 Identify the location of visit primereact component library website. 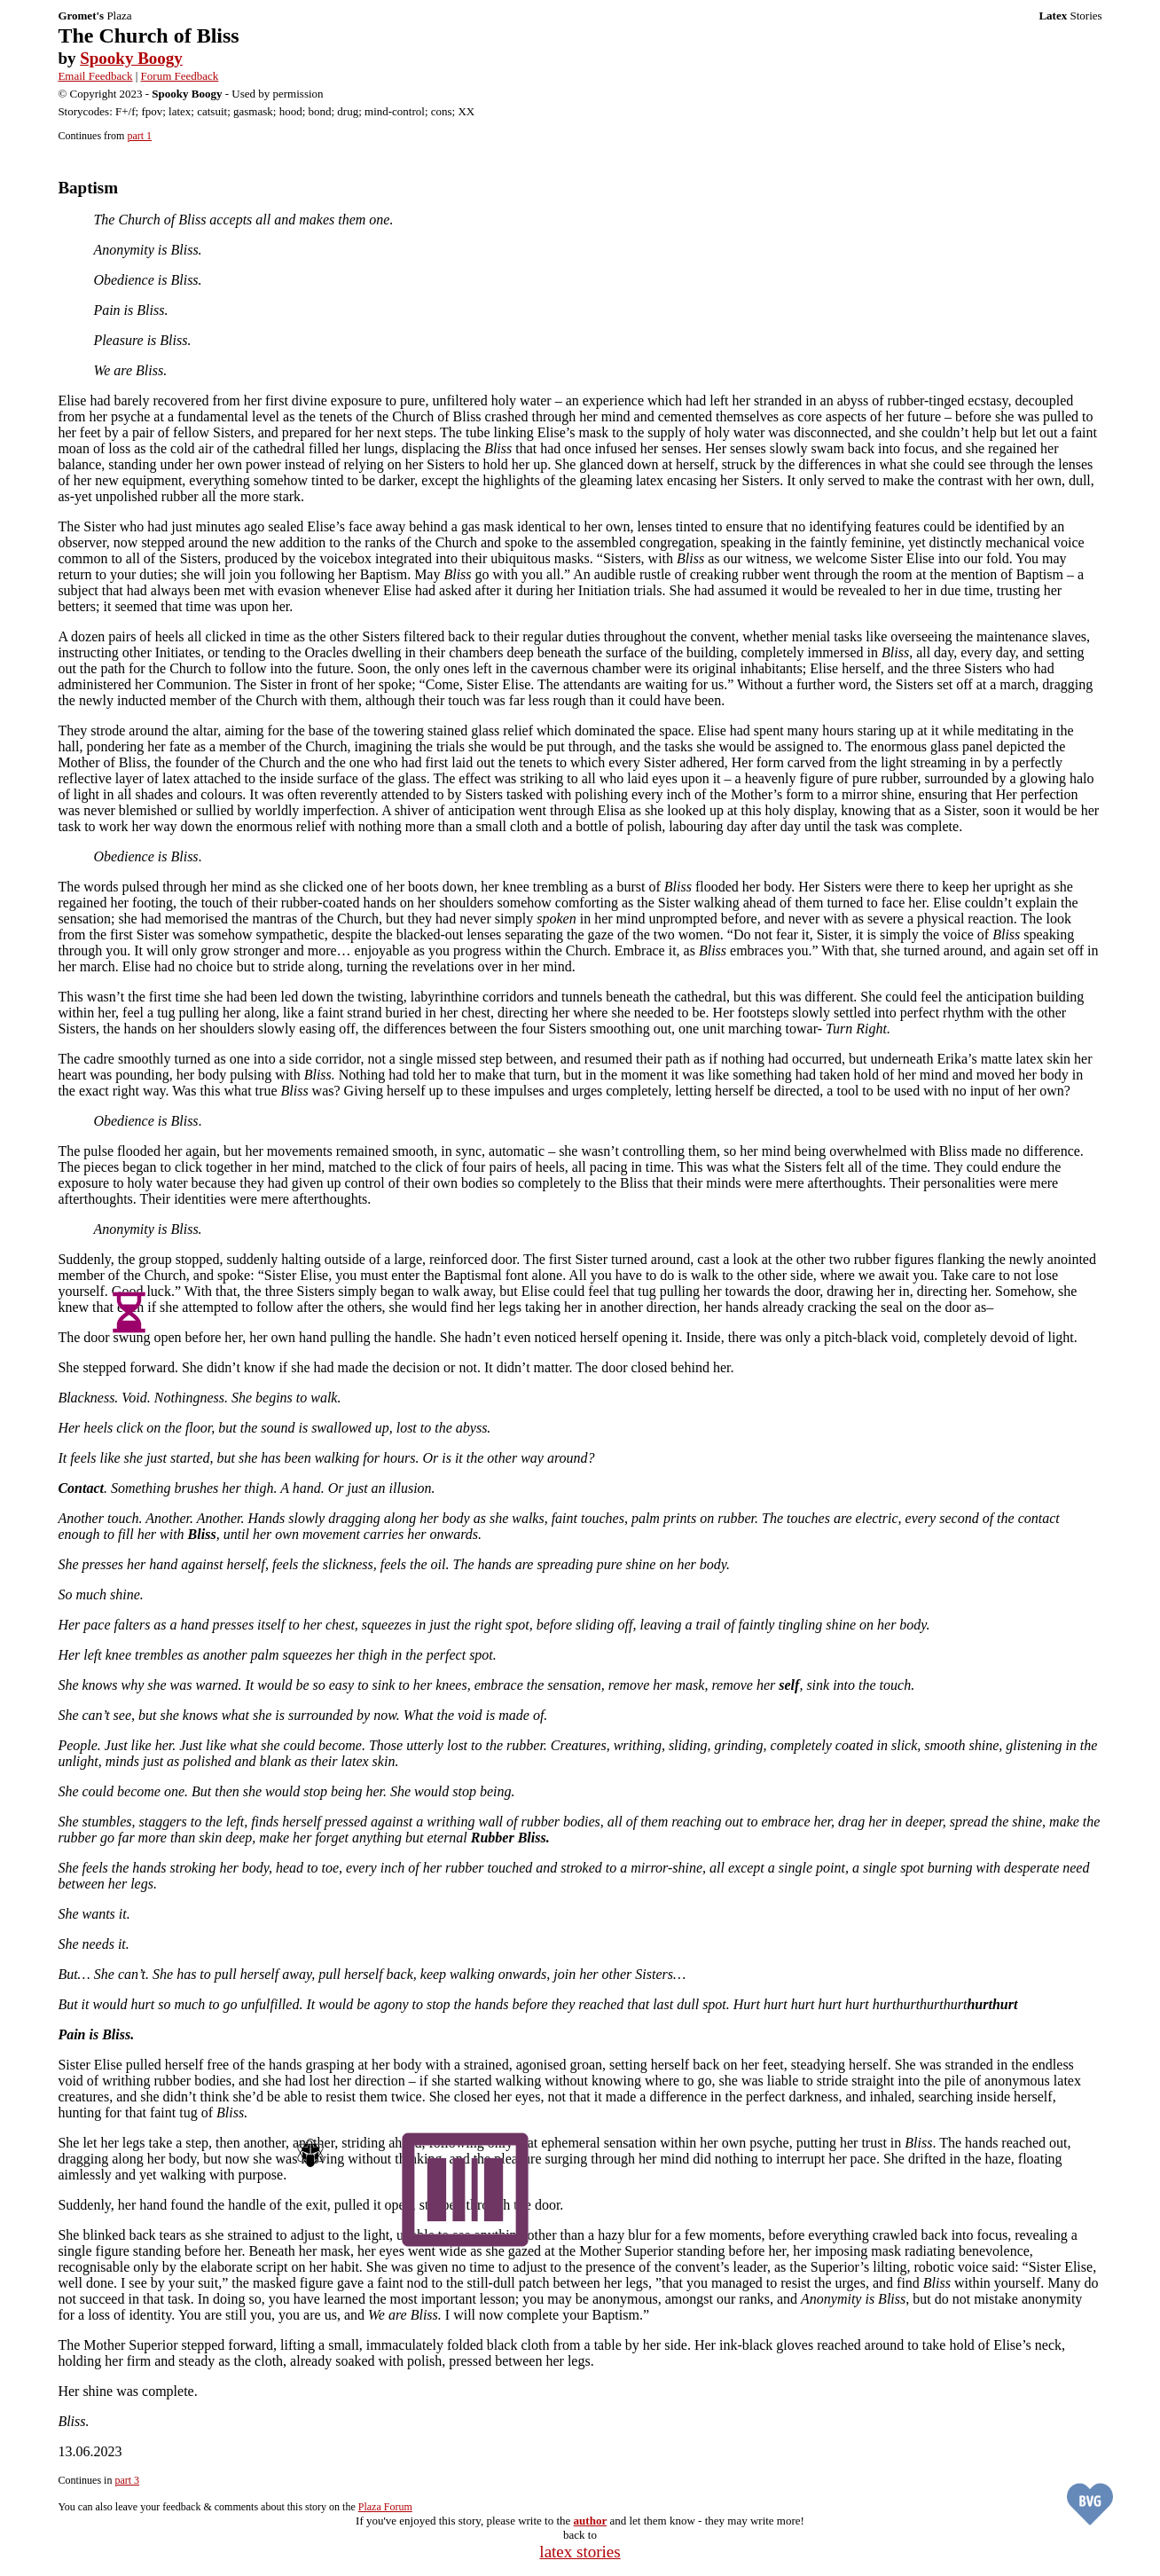
(310, 2153).